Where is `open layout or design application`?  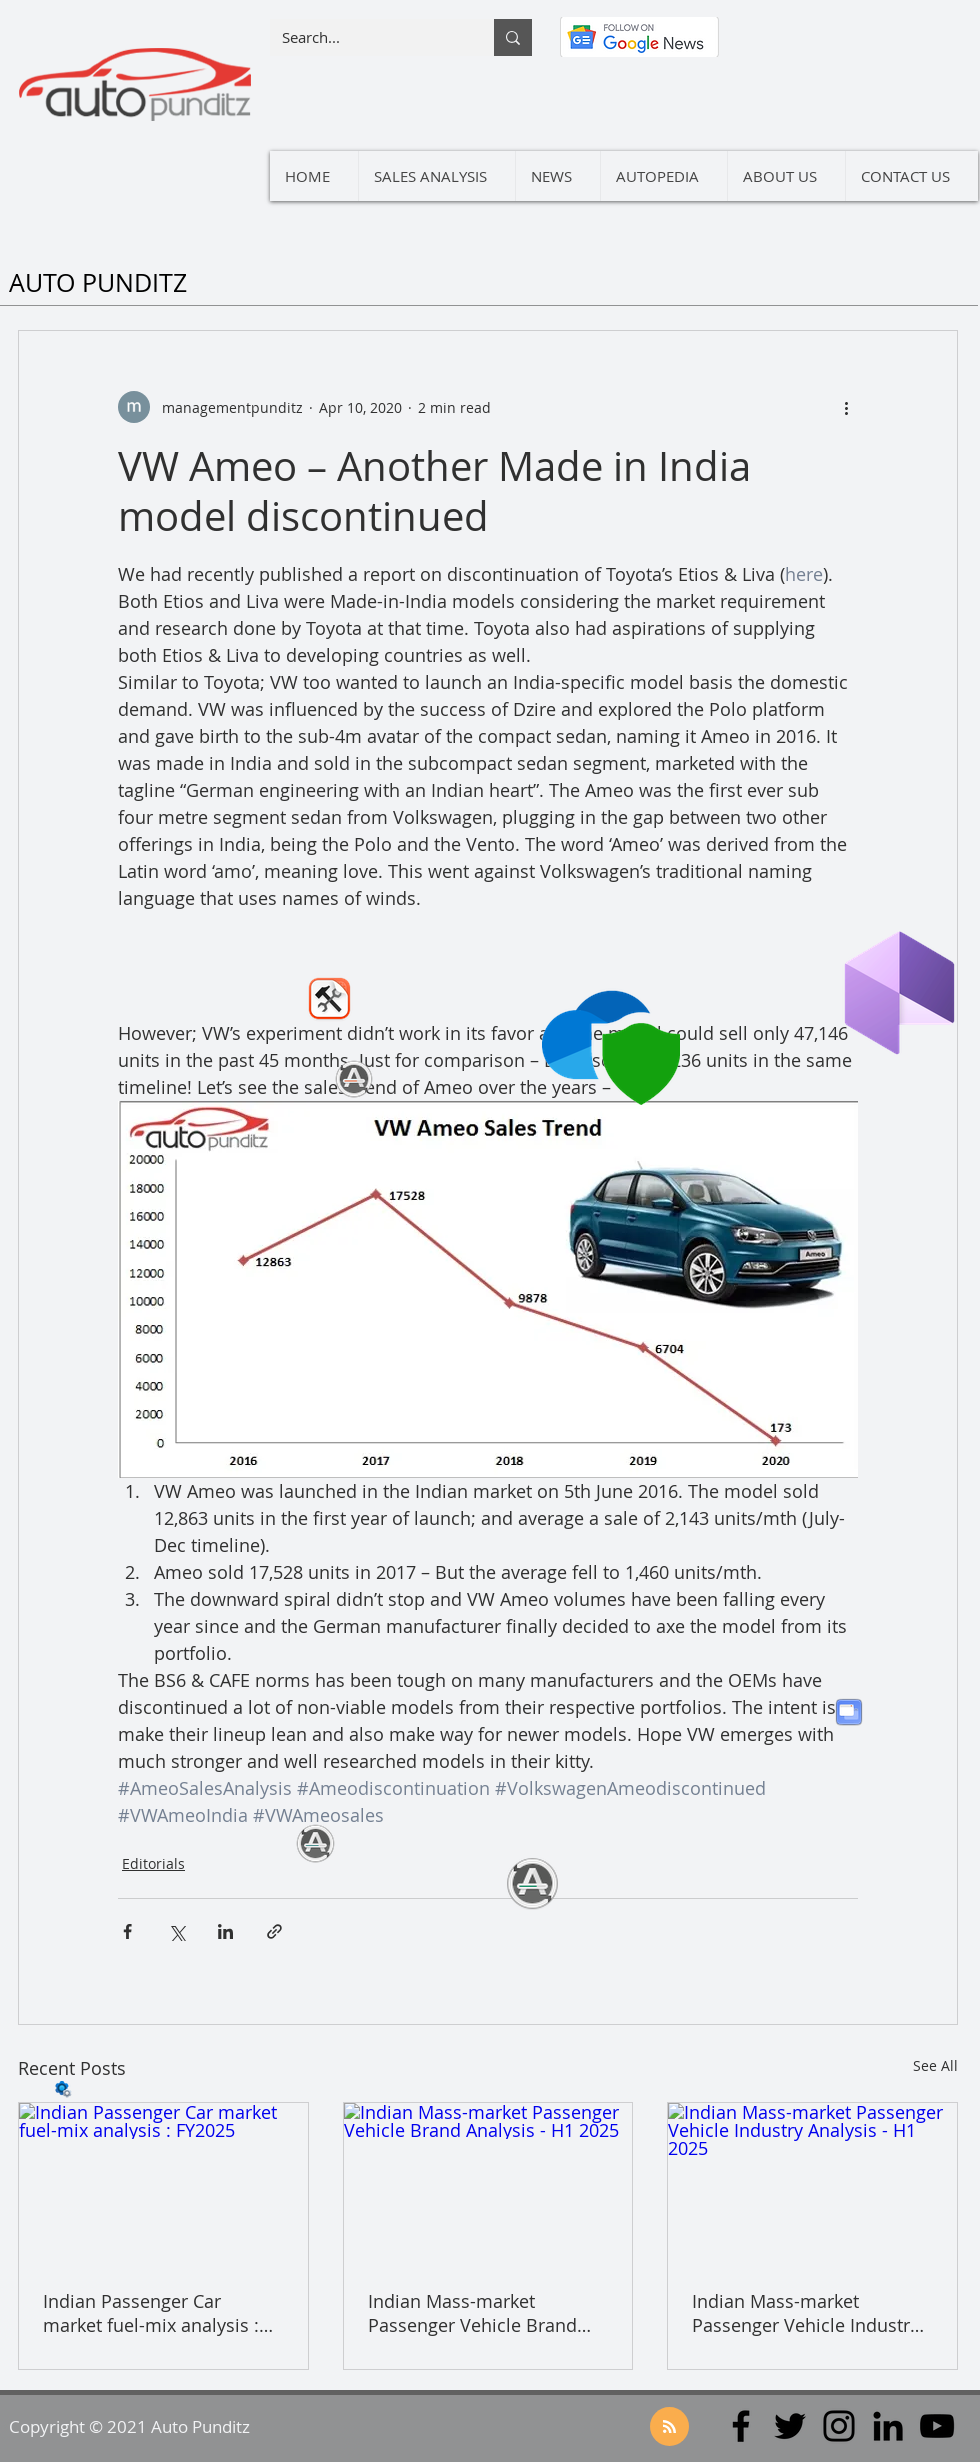
open layout or design application is located at coordinates (899, 993).